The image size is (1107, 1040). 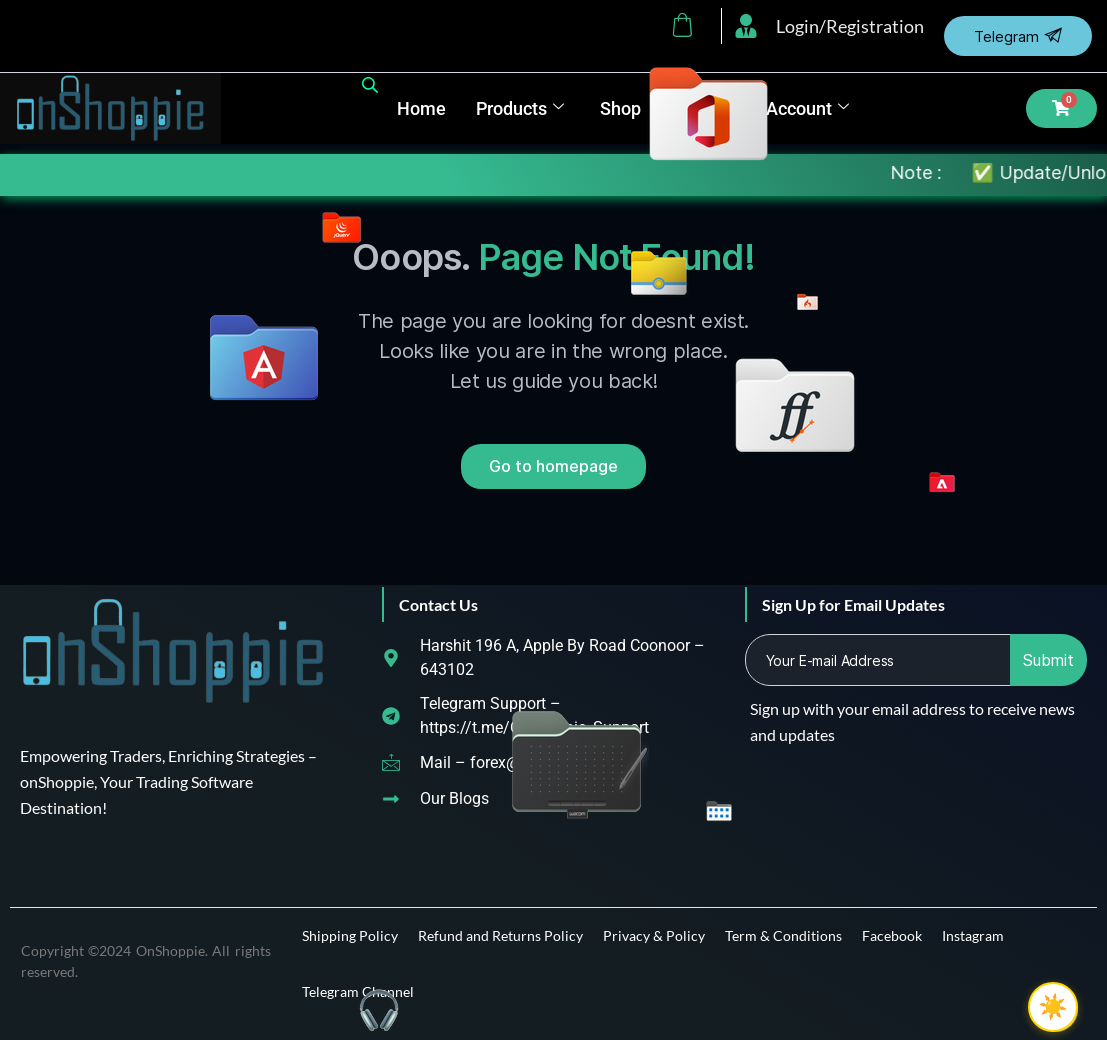 I want to click on bluetooth headphones connected, so click(x=379, y=1010).